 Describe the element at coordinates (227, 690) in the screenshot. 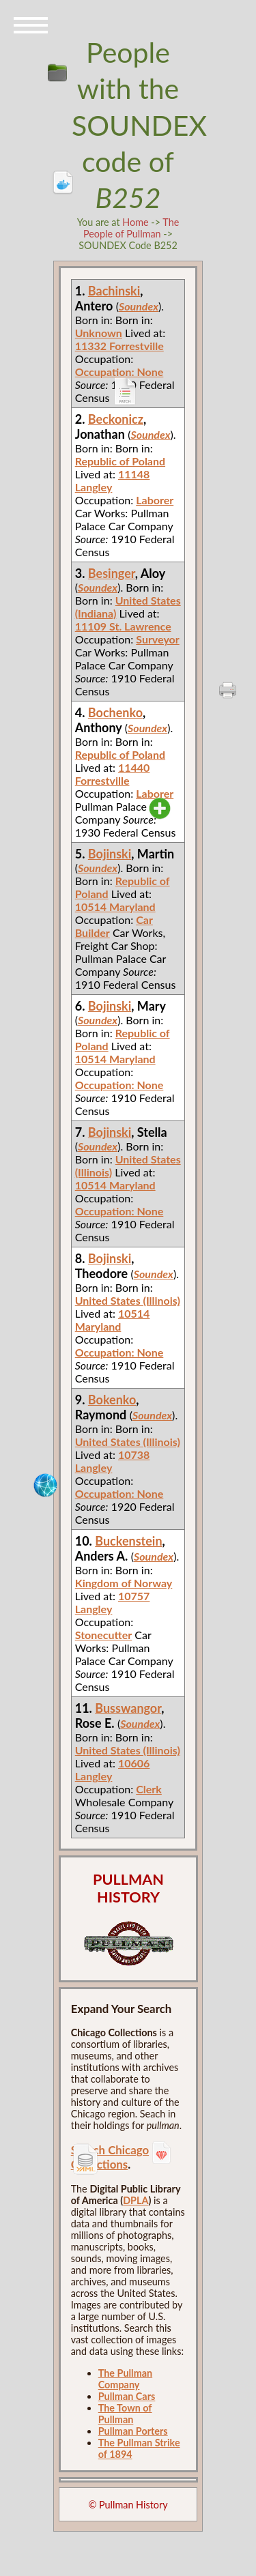

I see `print the current document` at that location.